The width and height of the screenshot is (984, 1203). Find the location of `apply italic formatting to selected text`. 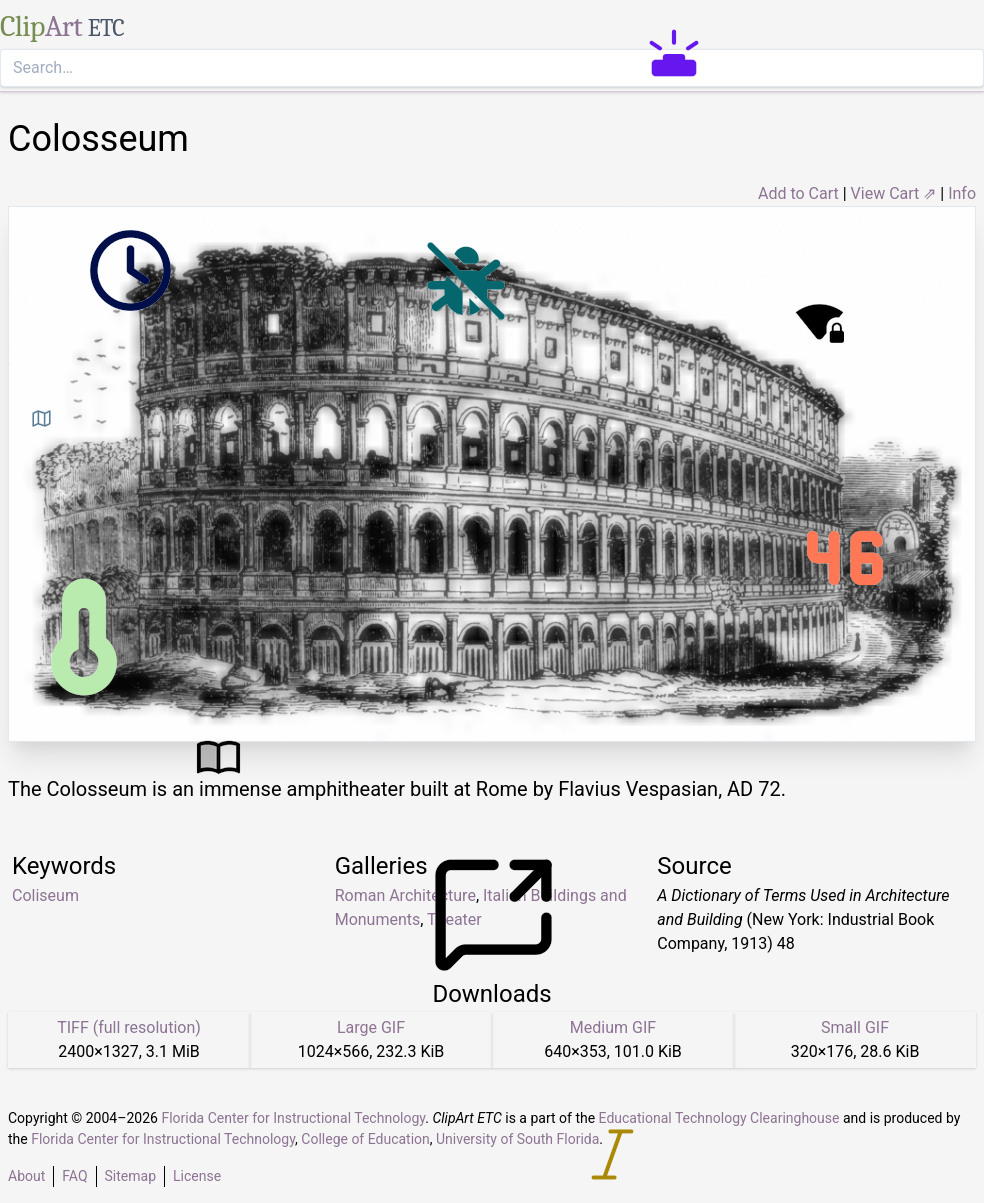

apply italic formatting to selected text is located at coordinates (612, 1154).